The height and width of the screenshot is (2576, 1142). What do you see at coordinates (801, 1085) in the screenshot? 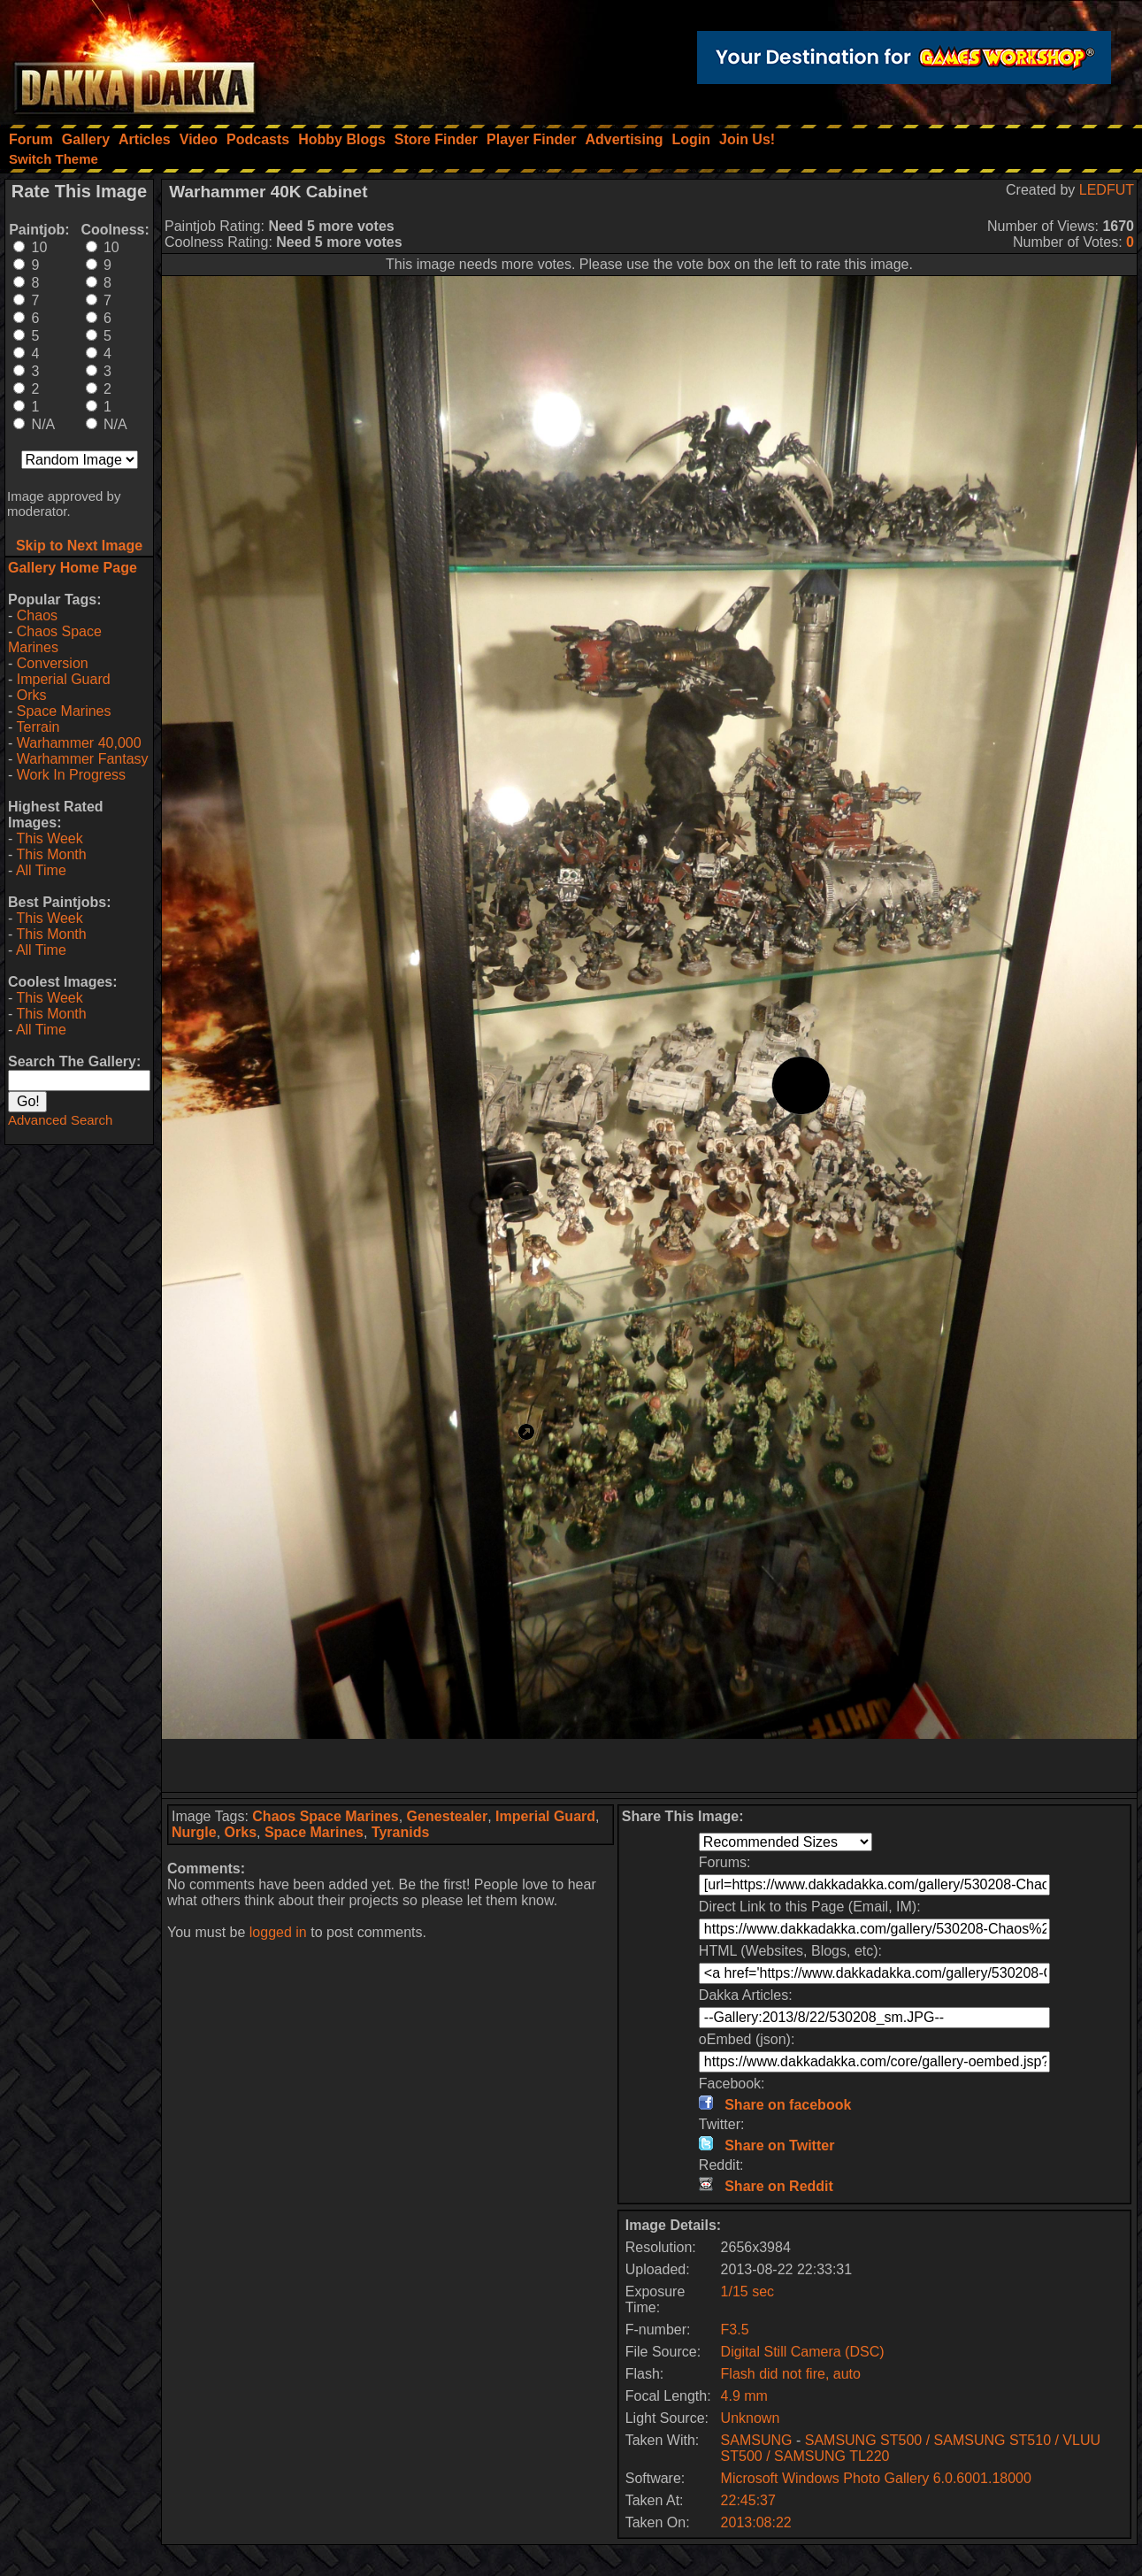
I see `indicates a filled or selected state` at bounding box center [801, 1085].